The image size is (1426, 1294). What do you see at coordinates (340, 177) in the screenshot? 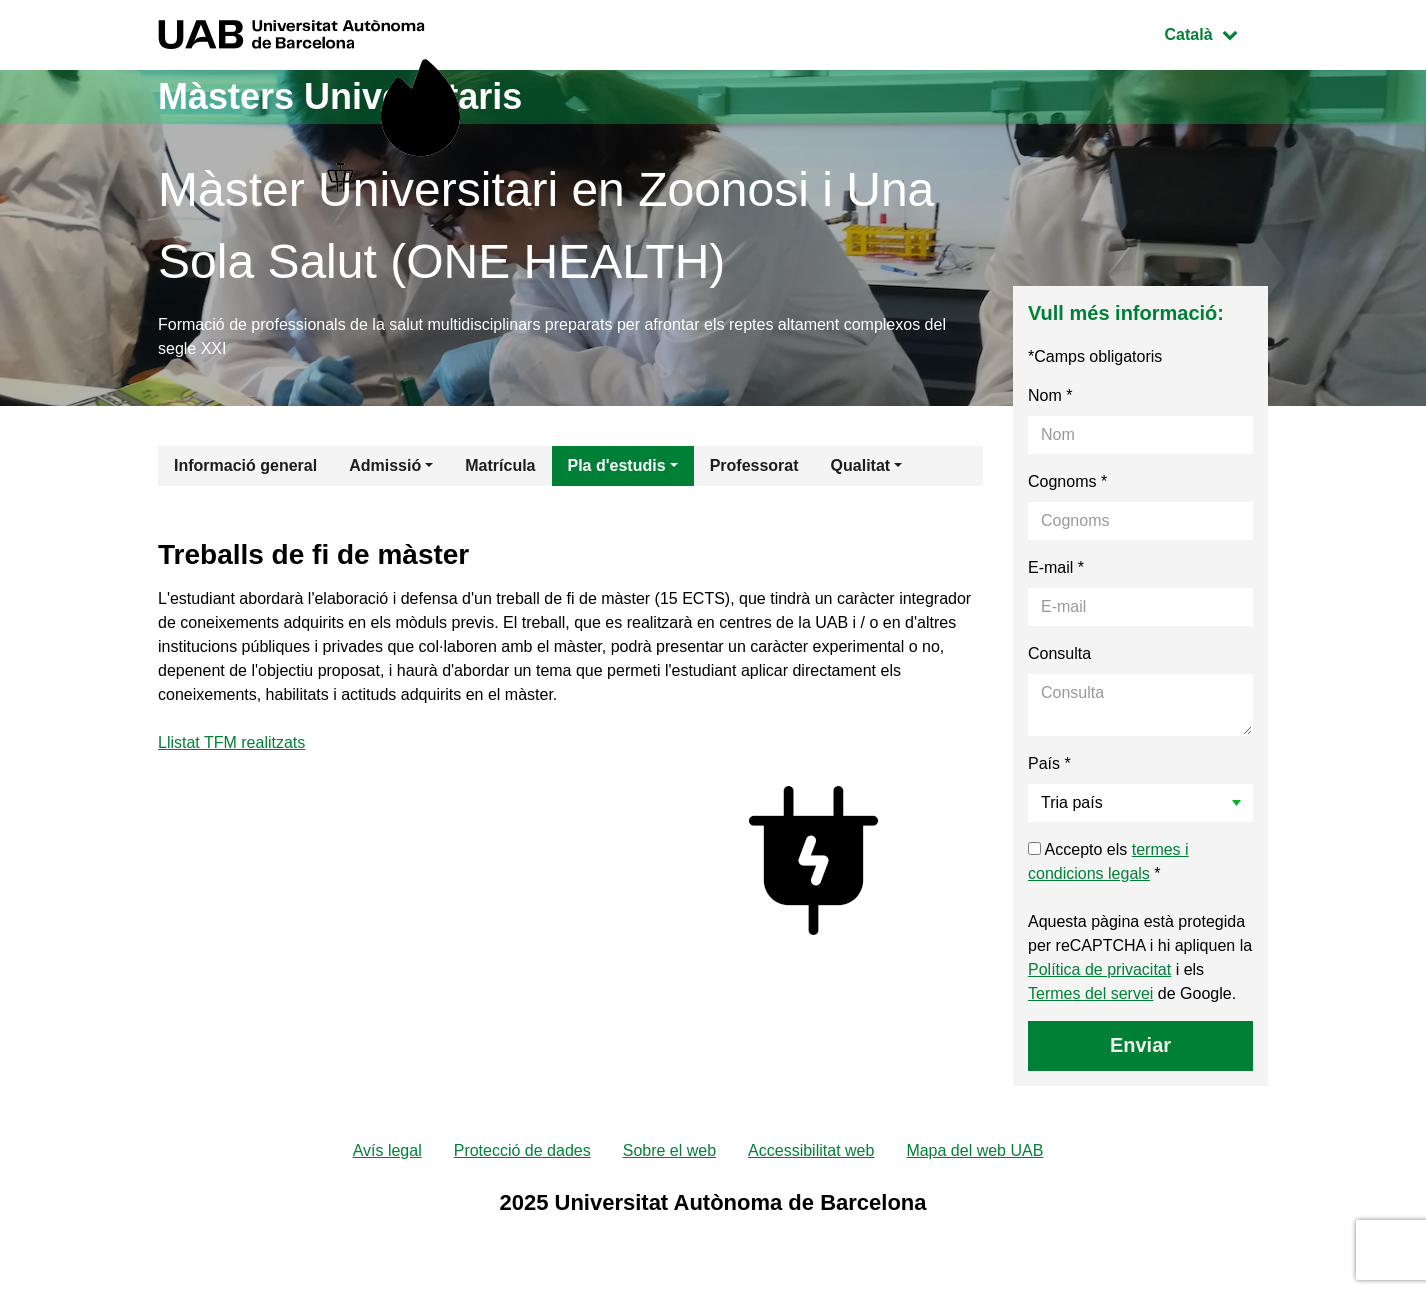
I see `access air traffic control features` at bounding box center [340, 177].